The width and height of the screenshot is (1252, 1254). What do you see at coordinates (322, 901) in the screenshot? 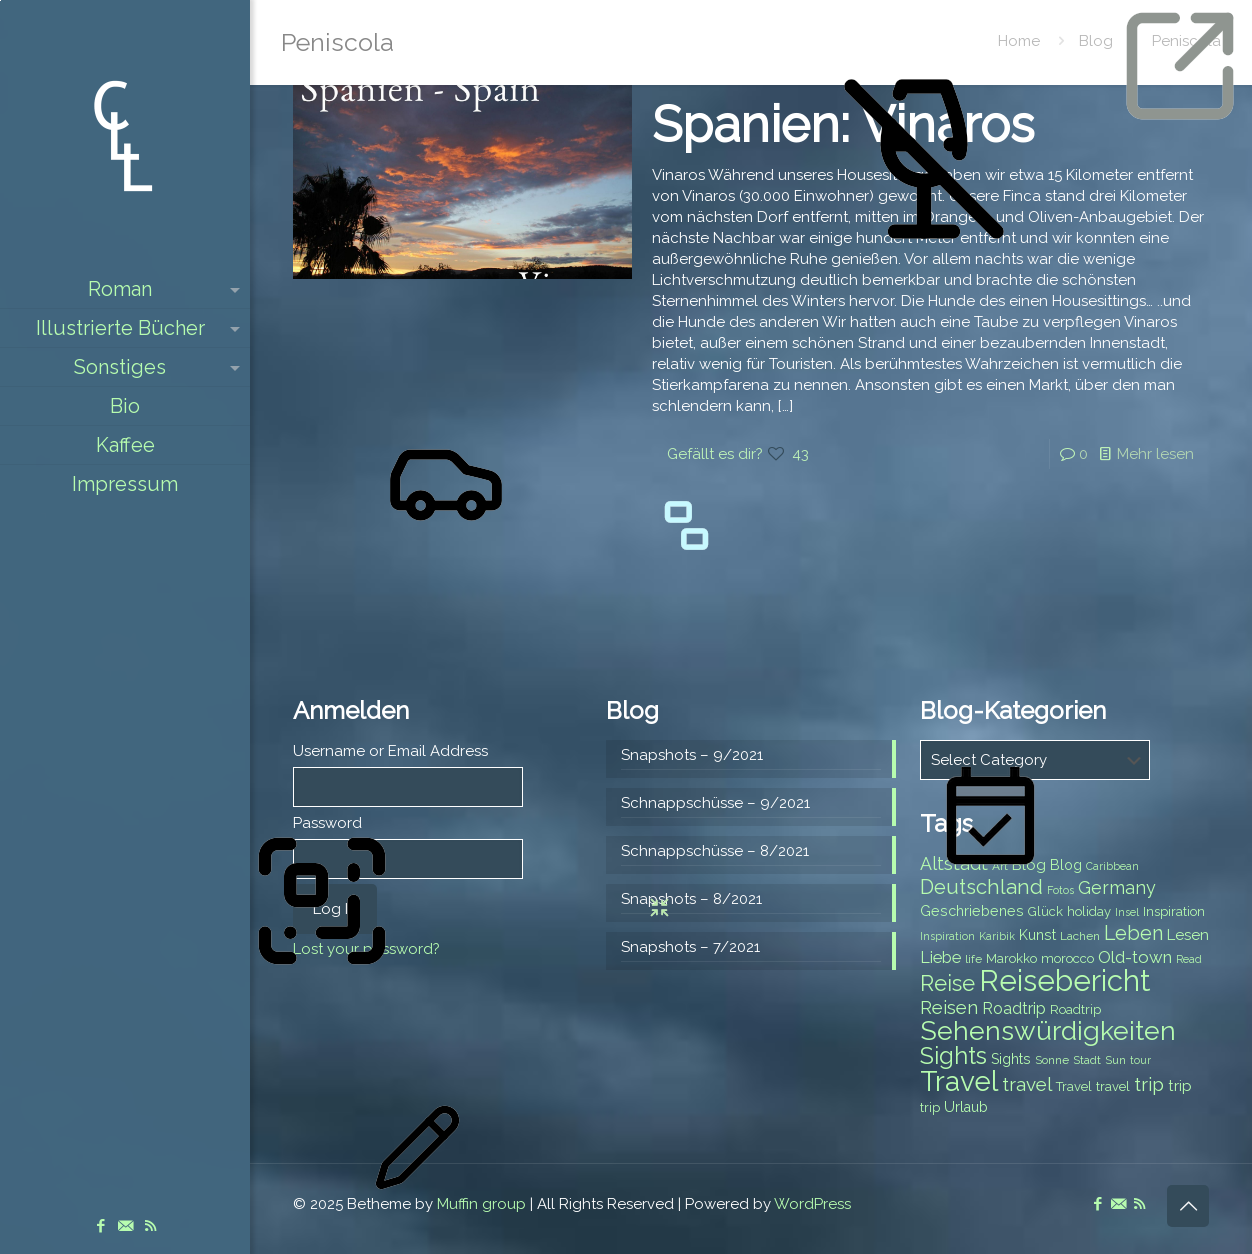
I see `scan a QR code` at bounding box center [322, 901].